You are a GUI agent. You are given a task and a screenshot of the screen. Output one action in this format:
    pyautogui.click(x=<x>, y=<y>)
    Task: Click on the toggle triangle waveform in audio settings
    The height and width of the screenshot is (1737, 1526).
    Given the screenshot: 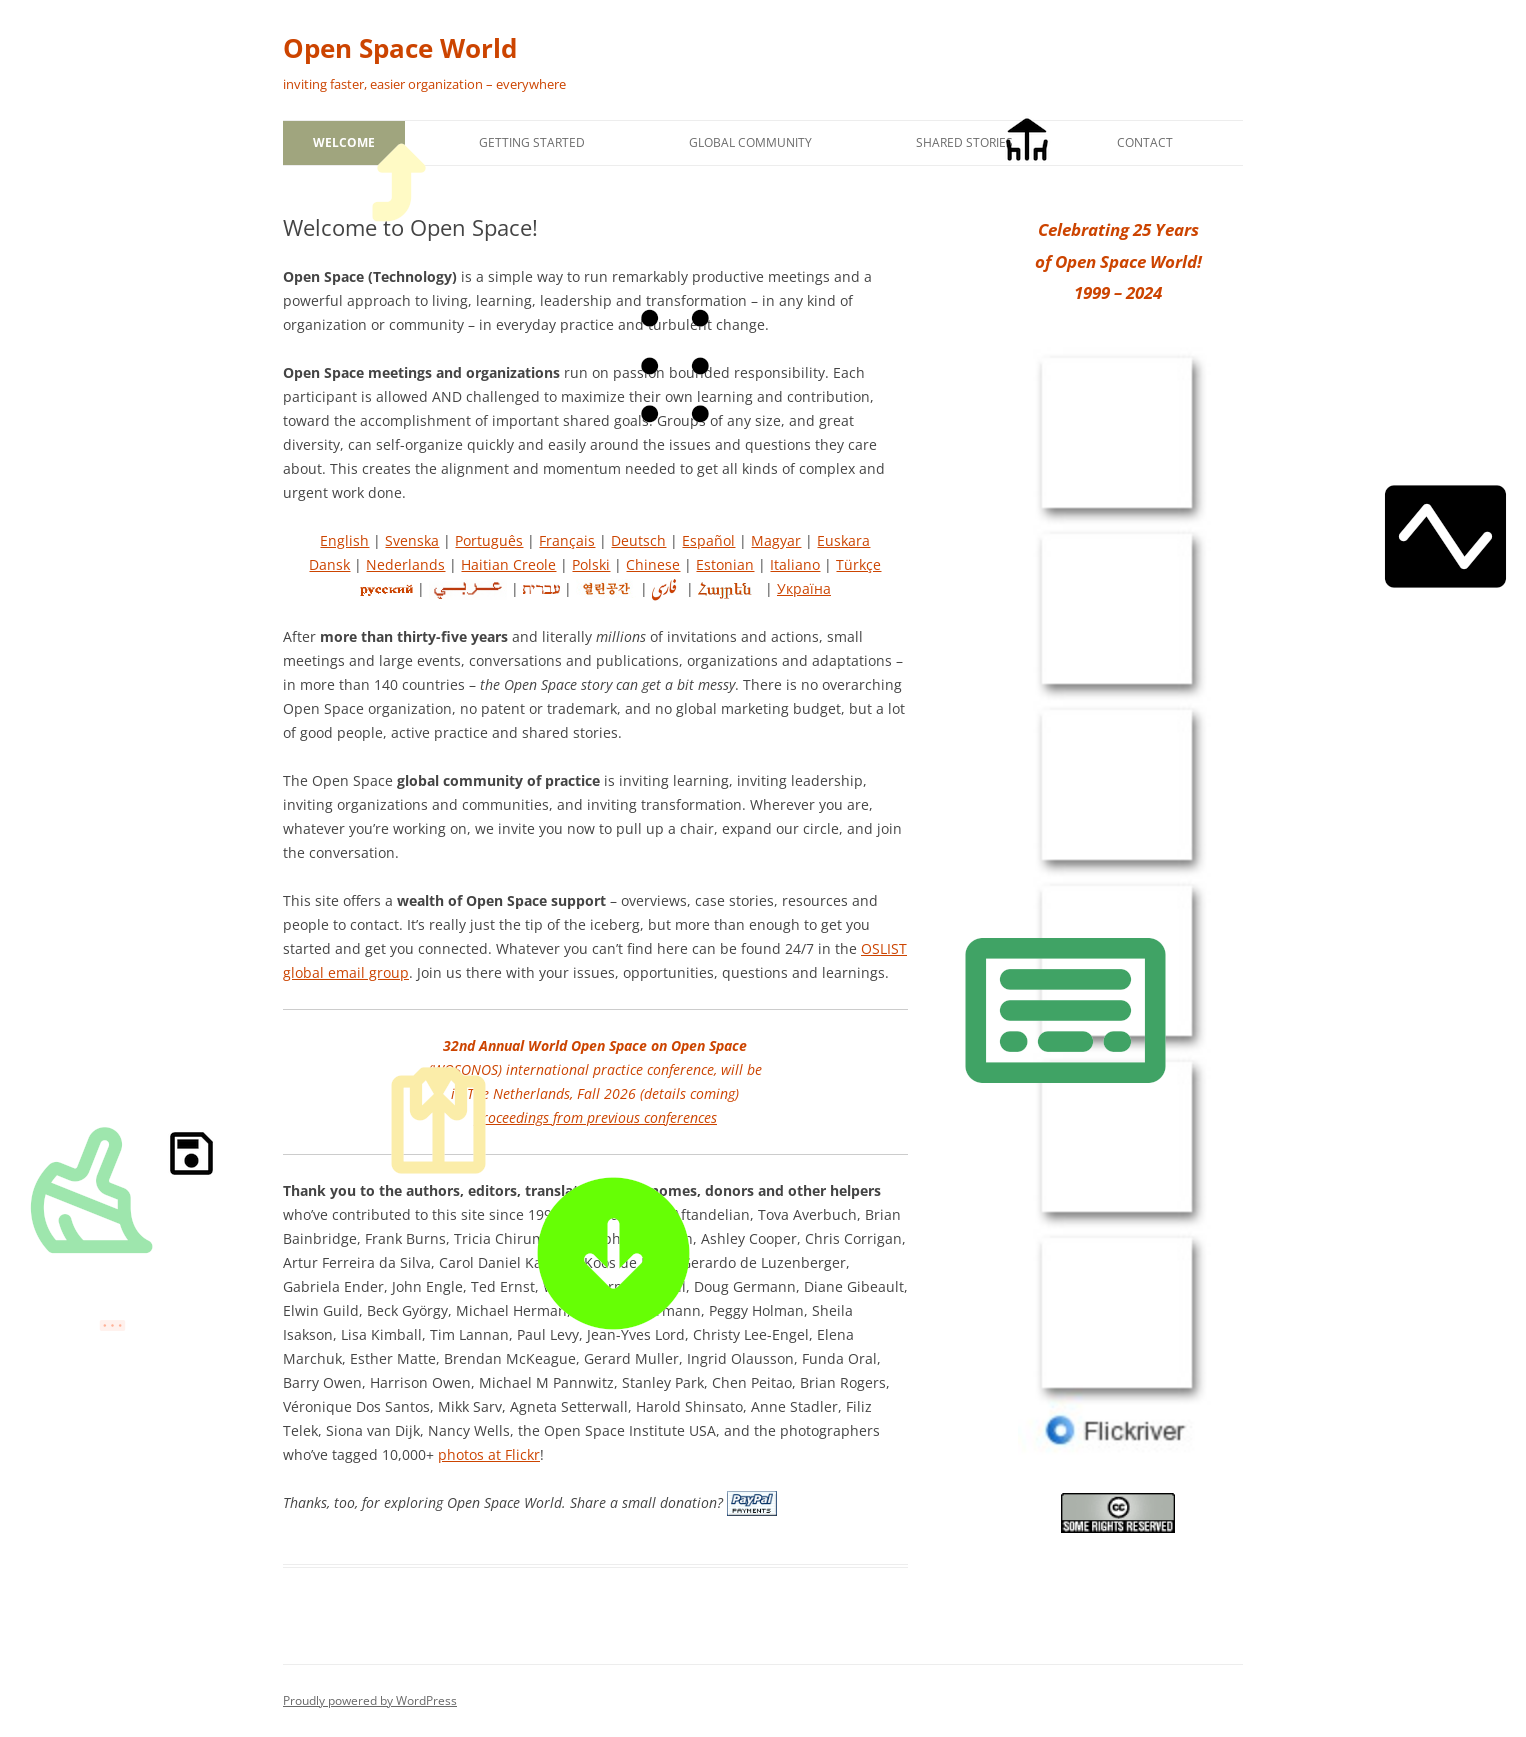 What is the action you would take?
    pyautogui.click(x=1445, y=536)
    